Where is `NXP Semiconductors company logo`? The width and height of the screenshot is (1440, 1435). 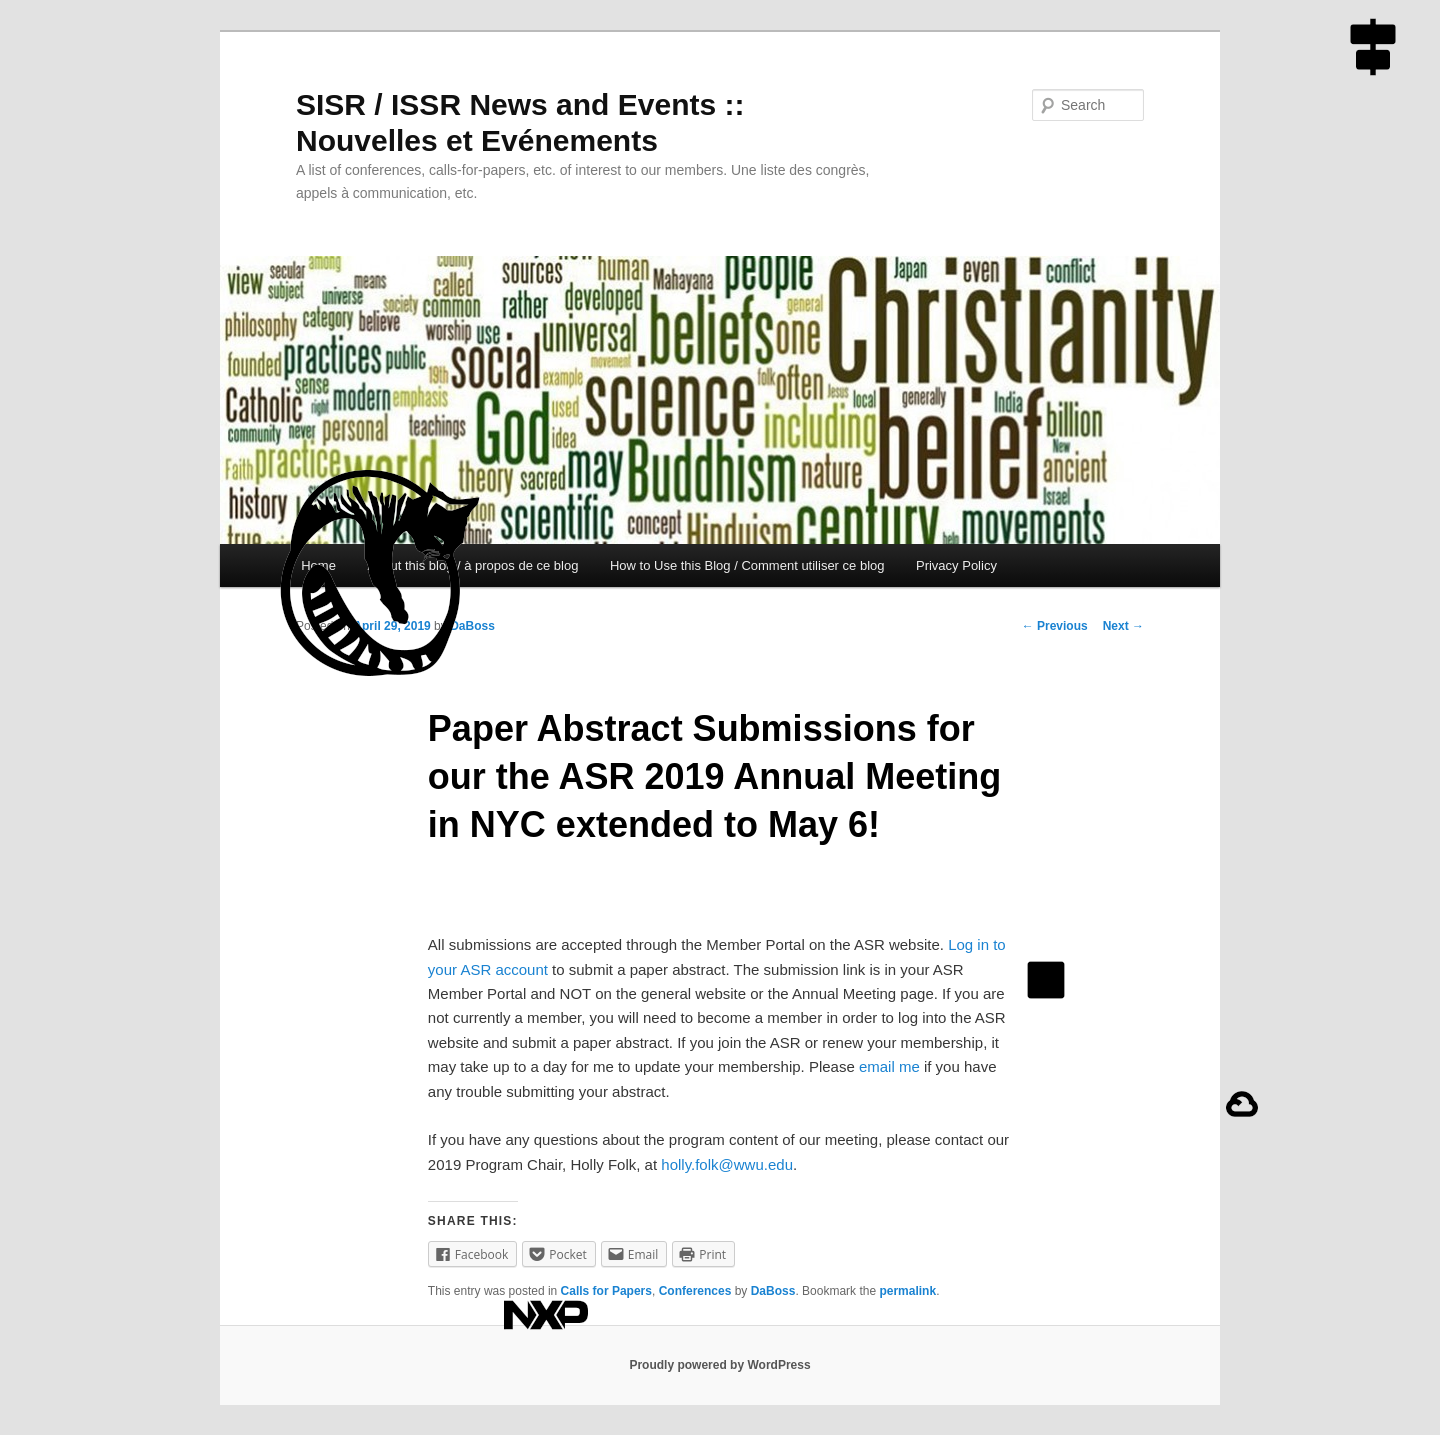
NXP Semiconductors company logo is located at coordinates (546, 1315).